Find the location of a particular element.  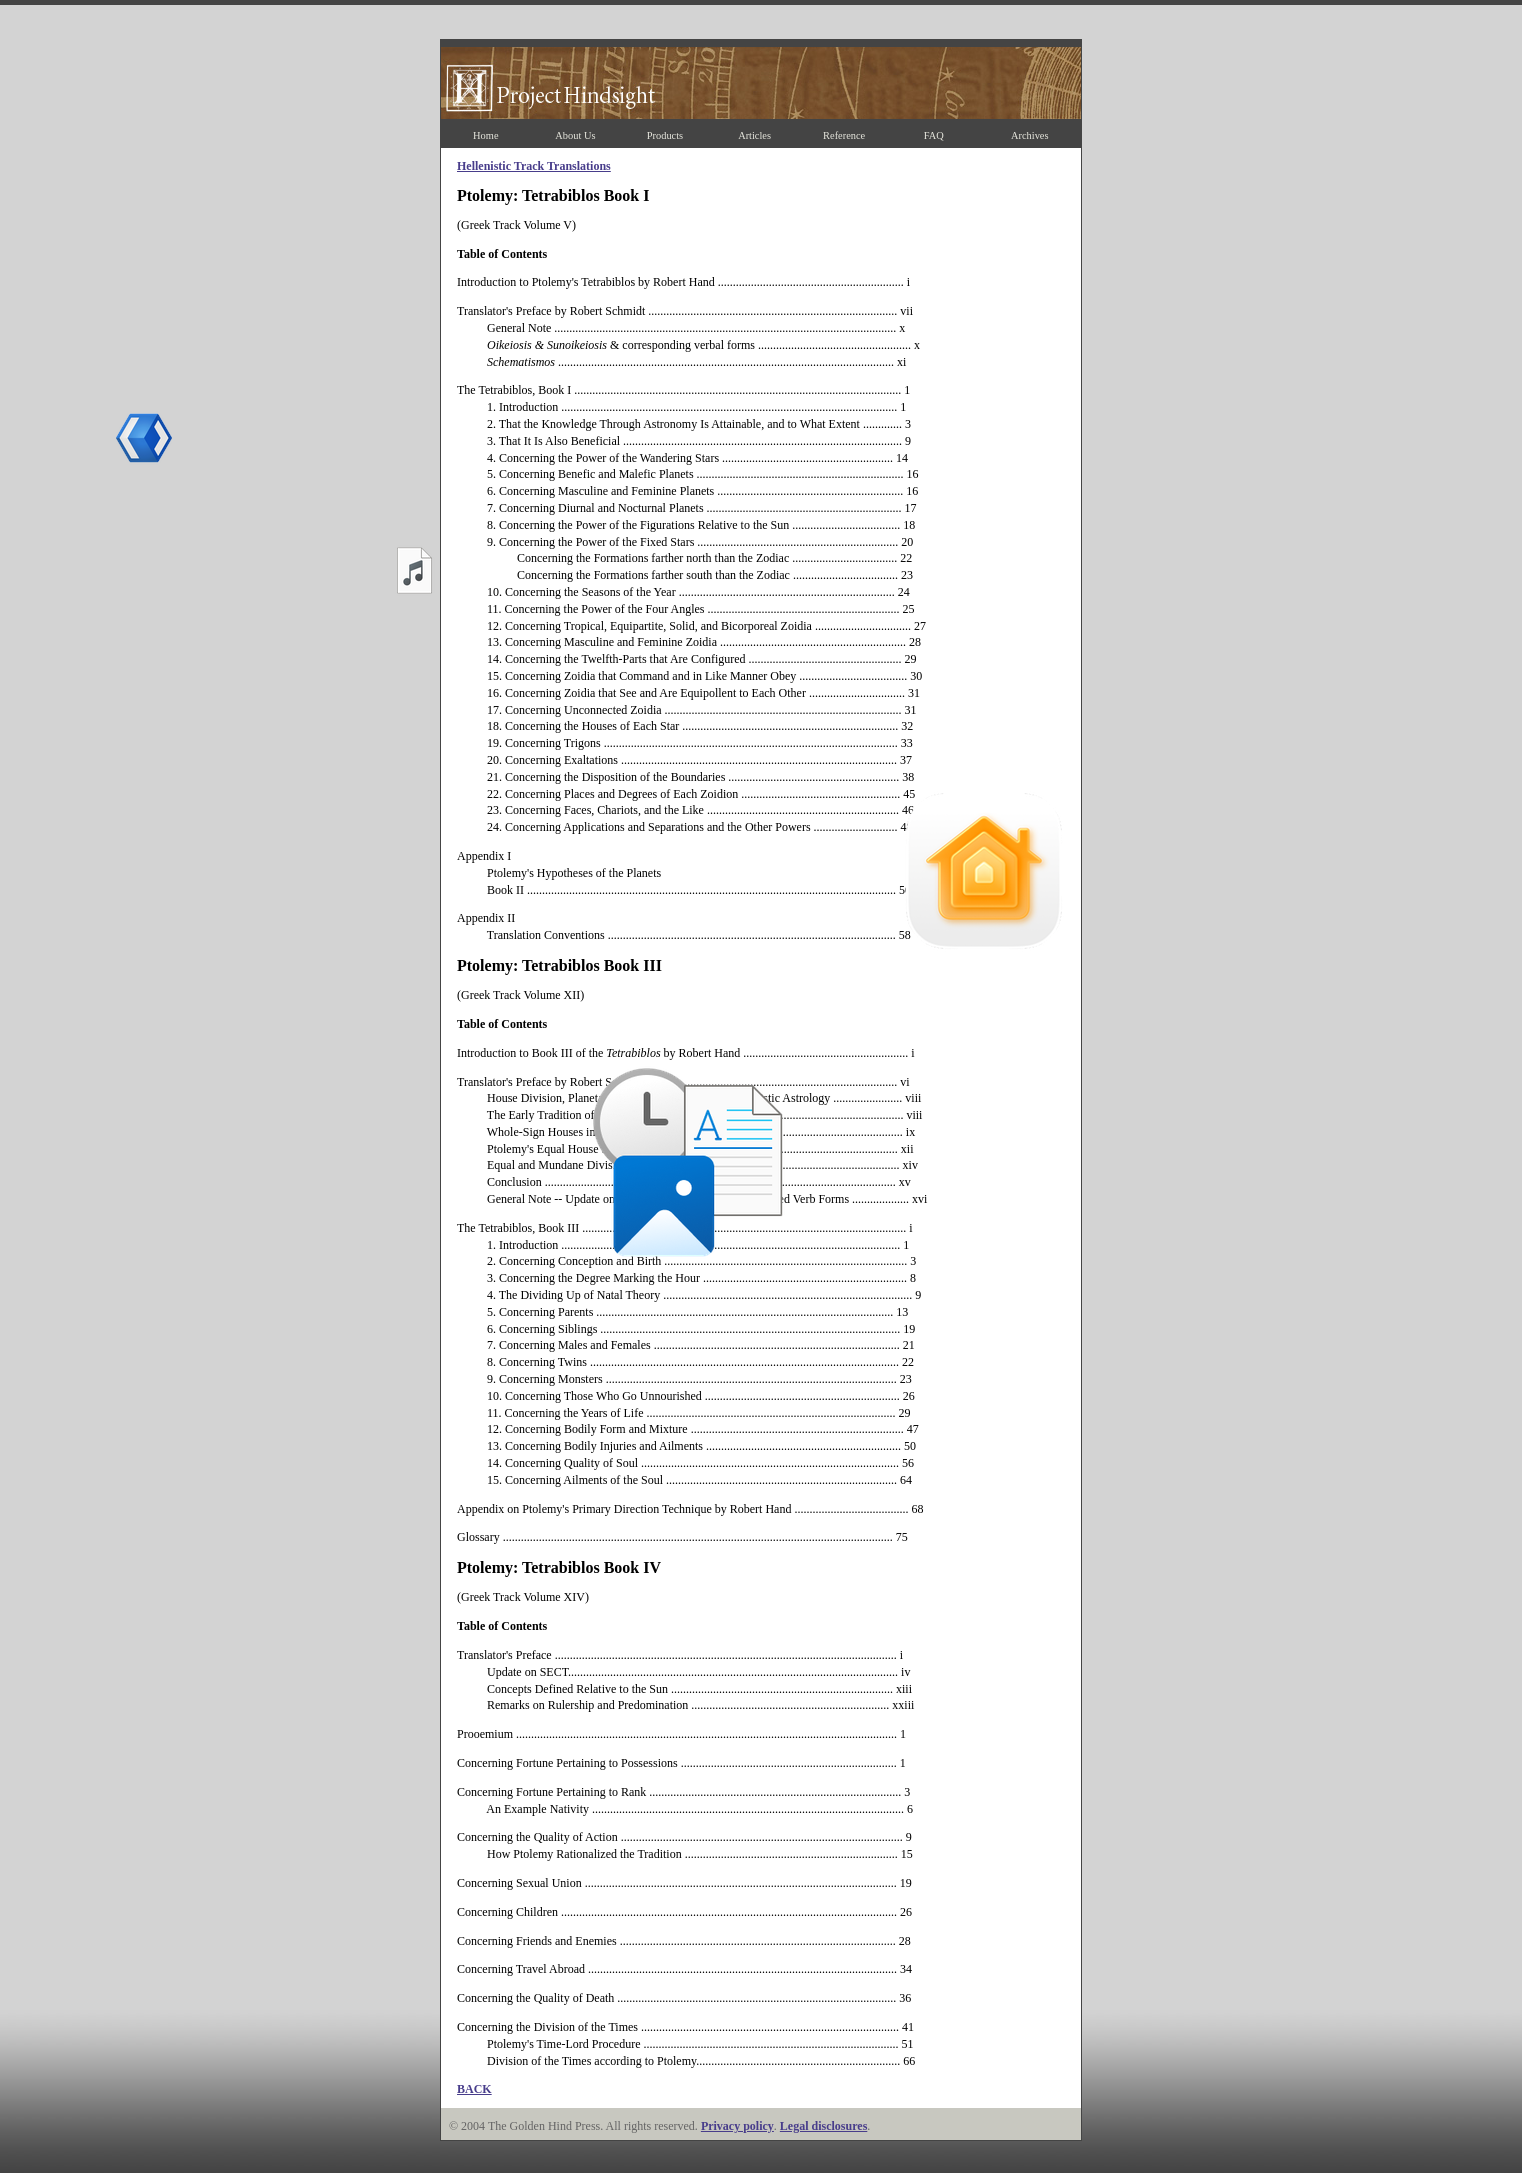

view recently accessed files or documents is located at coordinates (686, 1161).